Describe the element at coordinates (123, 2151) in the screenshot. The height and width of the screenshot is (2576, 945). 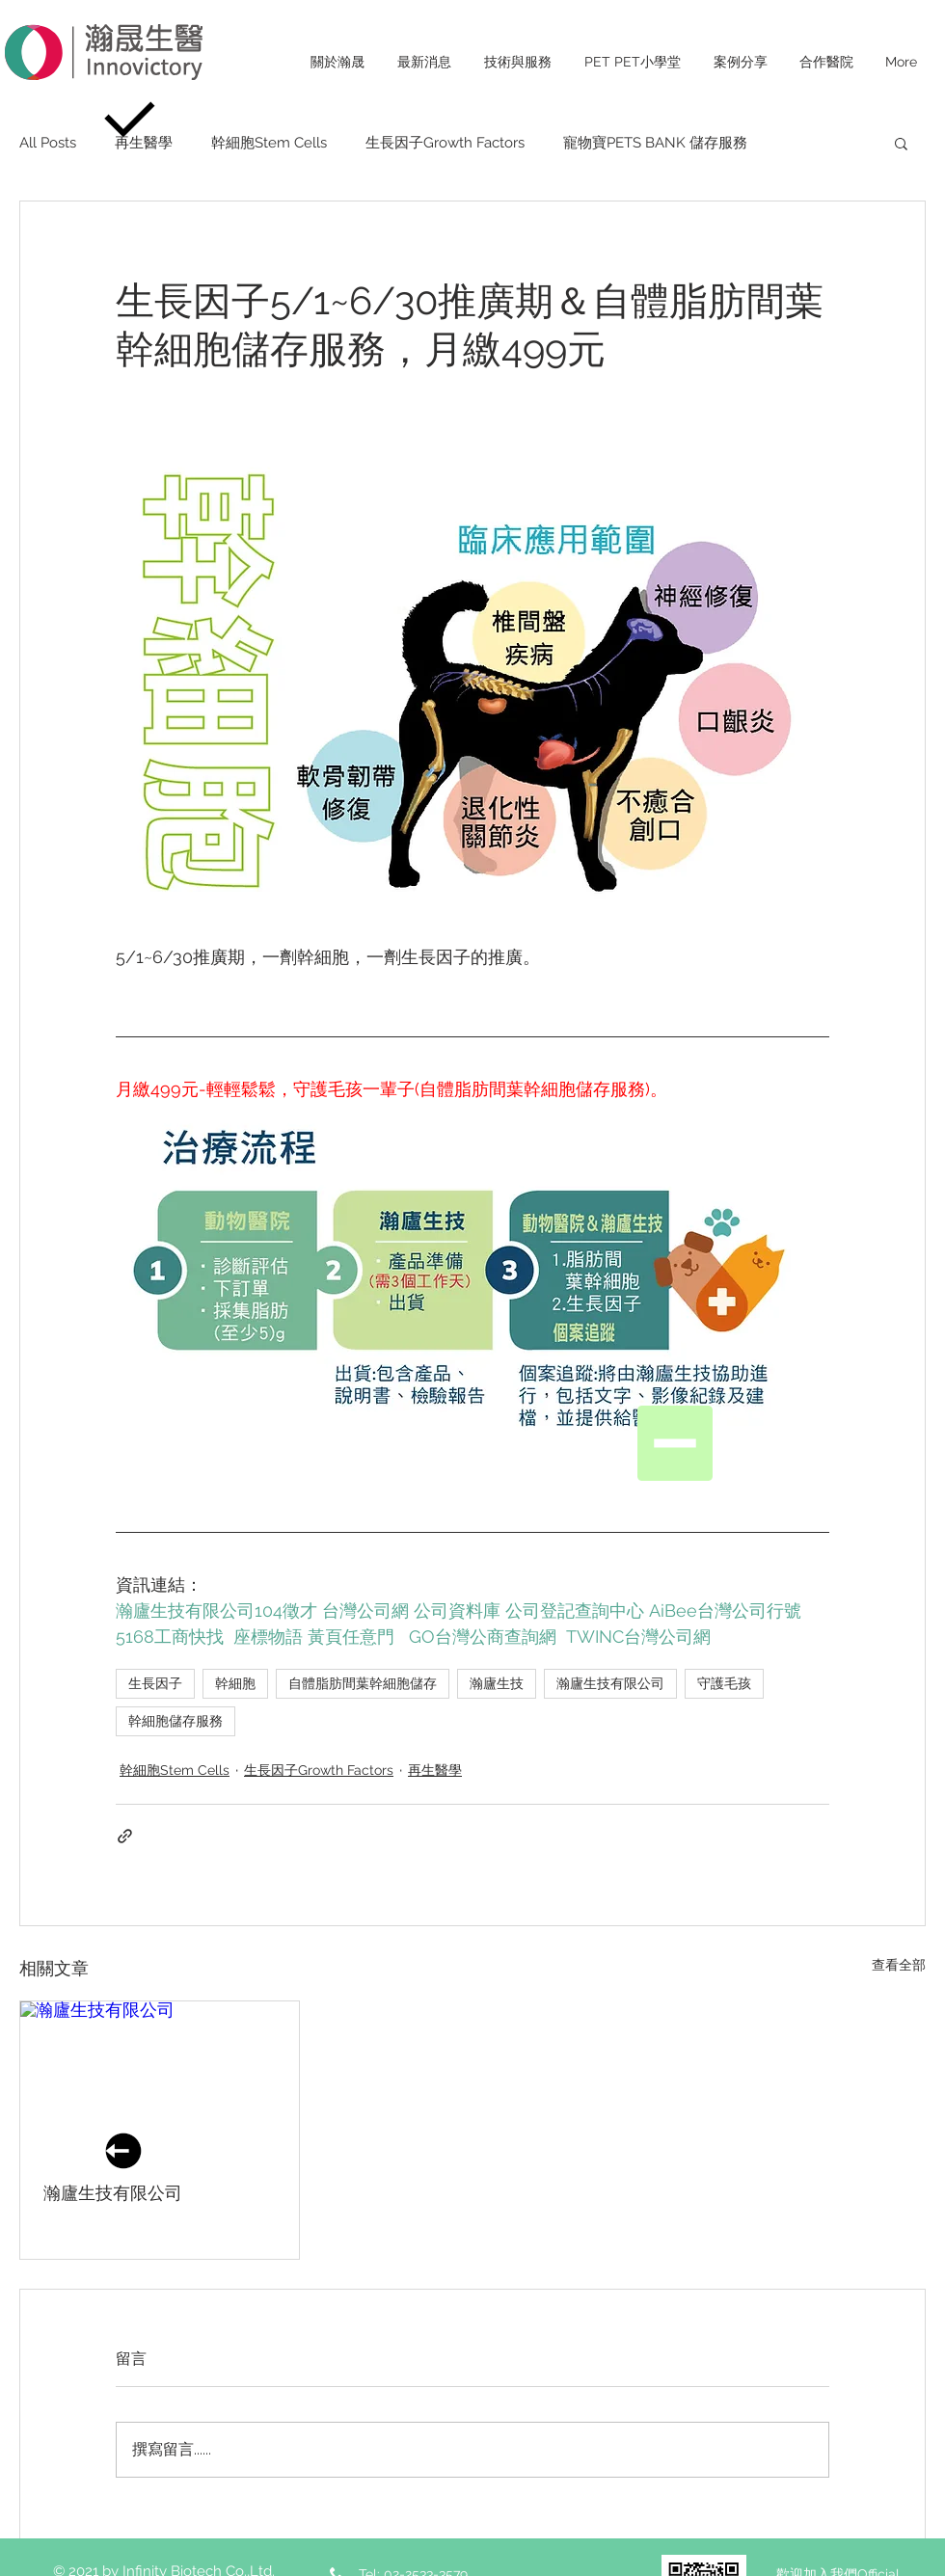
I see `log out of your account` at that location.